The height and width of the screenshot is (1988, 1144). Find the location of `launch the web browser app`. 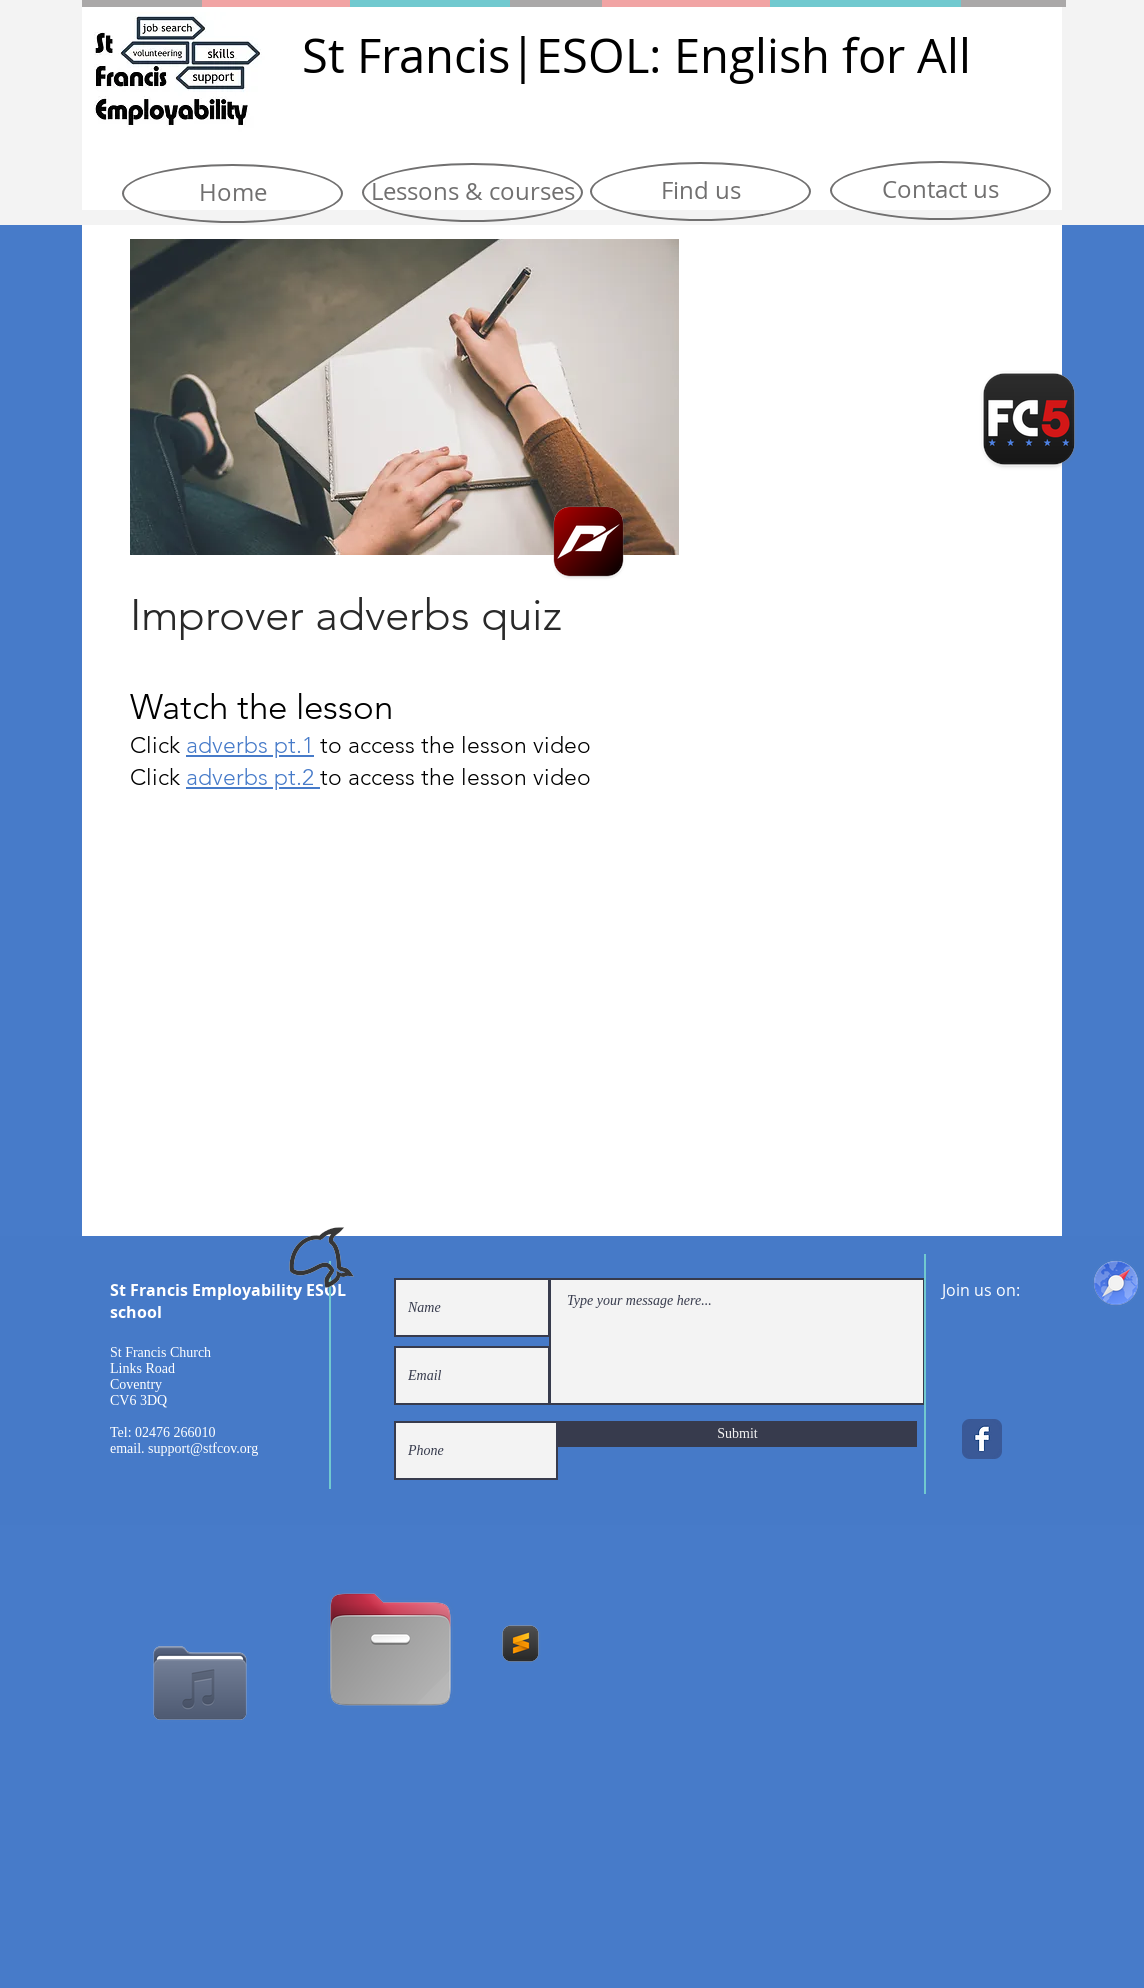

launch the web browser app is located at coordinates (1116, 1283).